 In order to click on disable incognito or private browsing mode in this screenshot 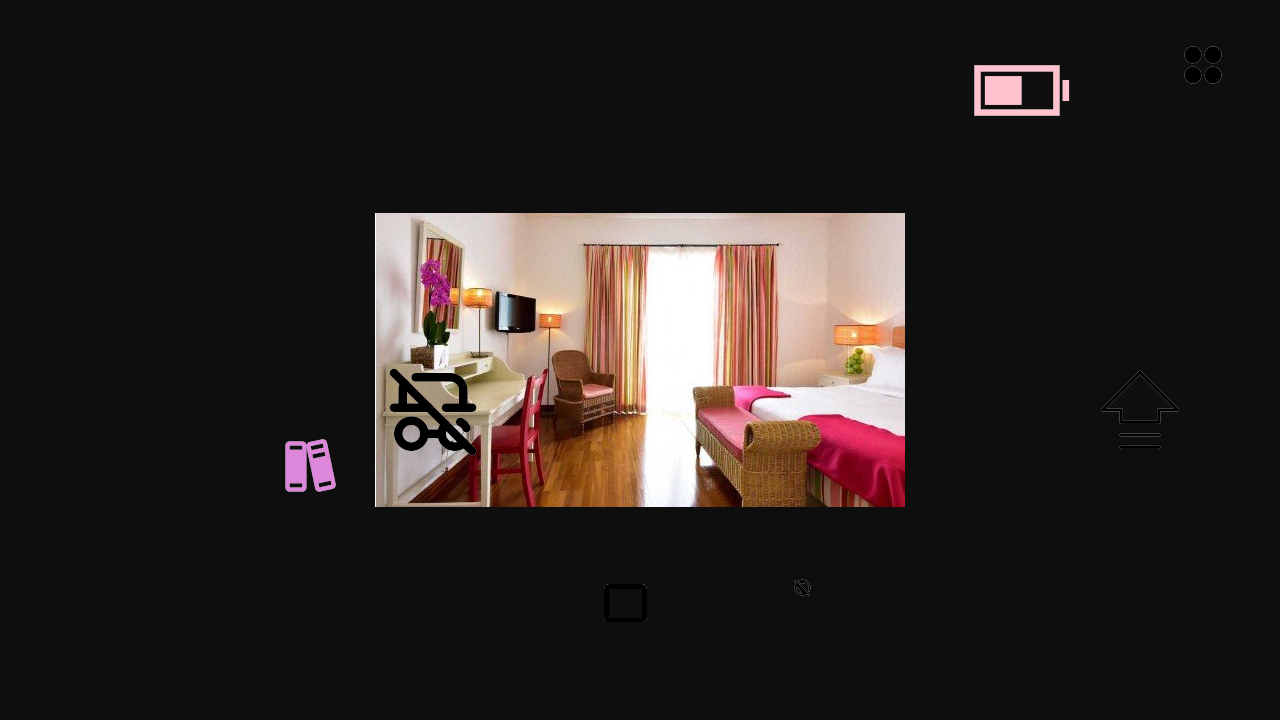, I will do `click(433, 412)`.